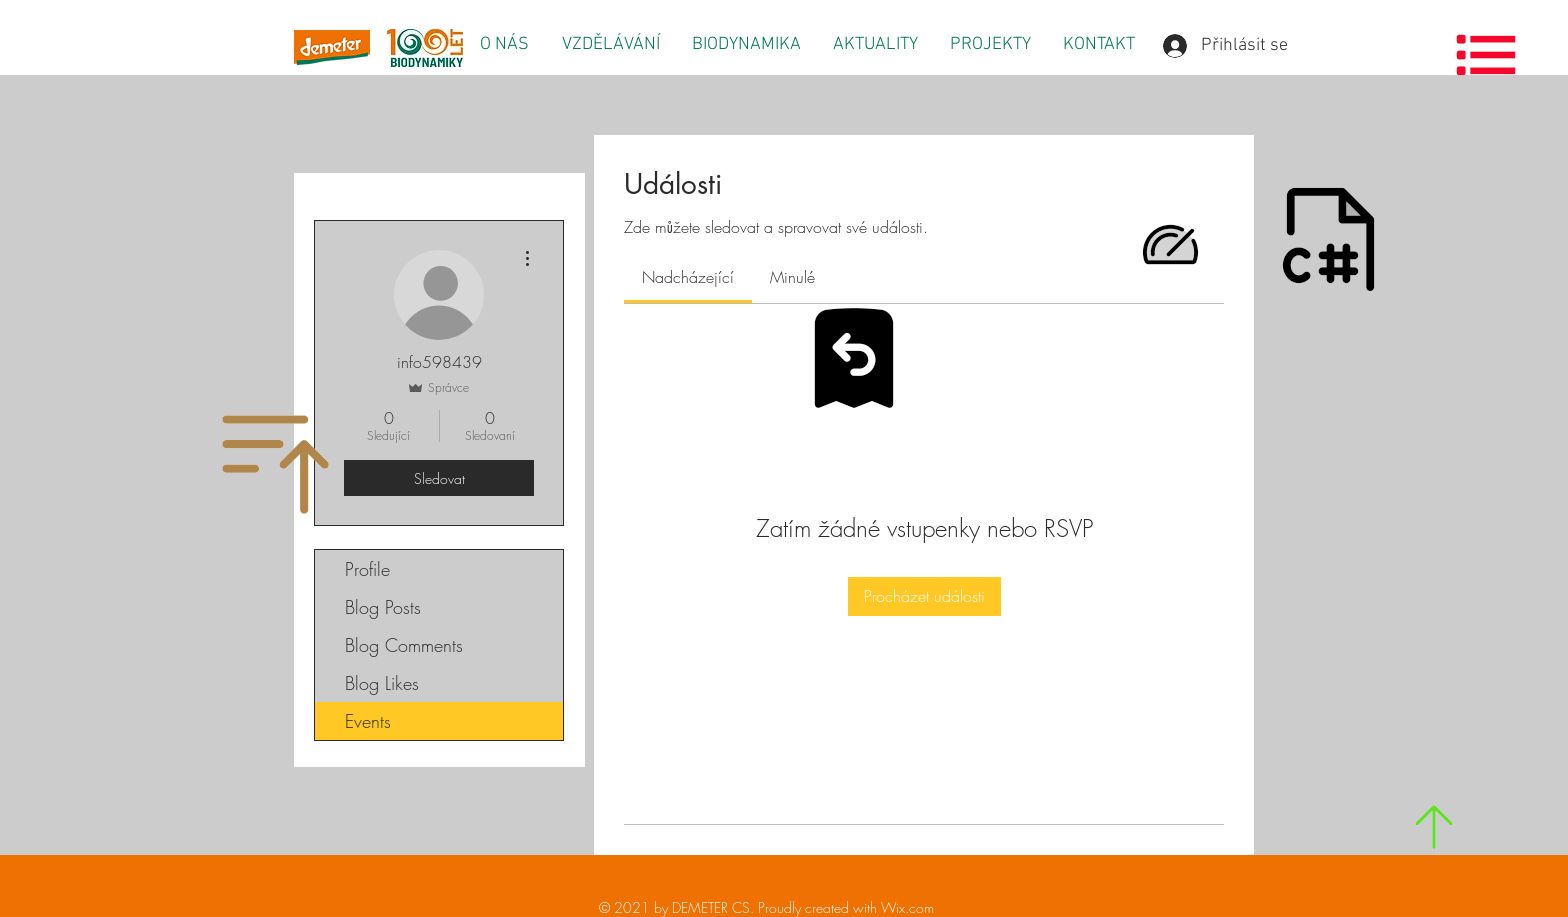 The width and height of the screenshot is (1568, 917). Describe the element at coordinates (1170, 246) in the screenshot. I see `view speed or performance metrics` at that location.